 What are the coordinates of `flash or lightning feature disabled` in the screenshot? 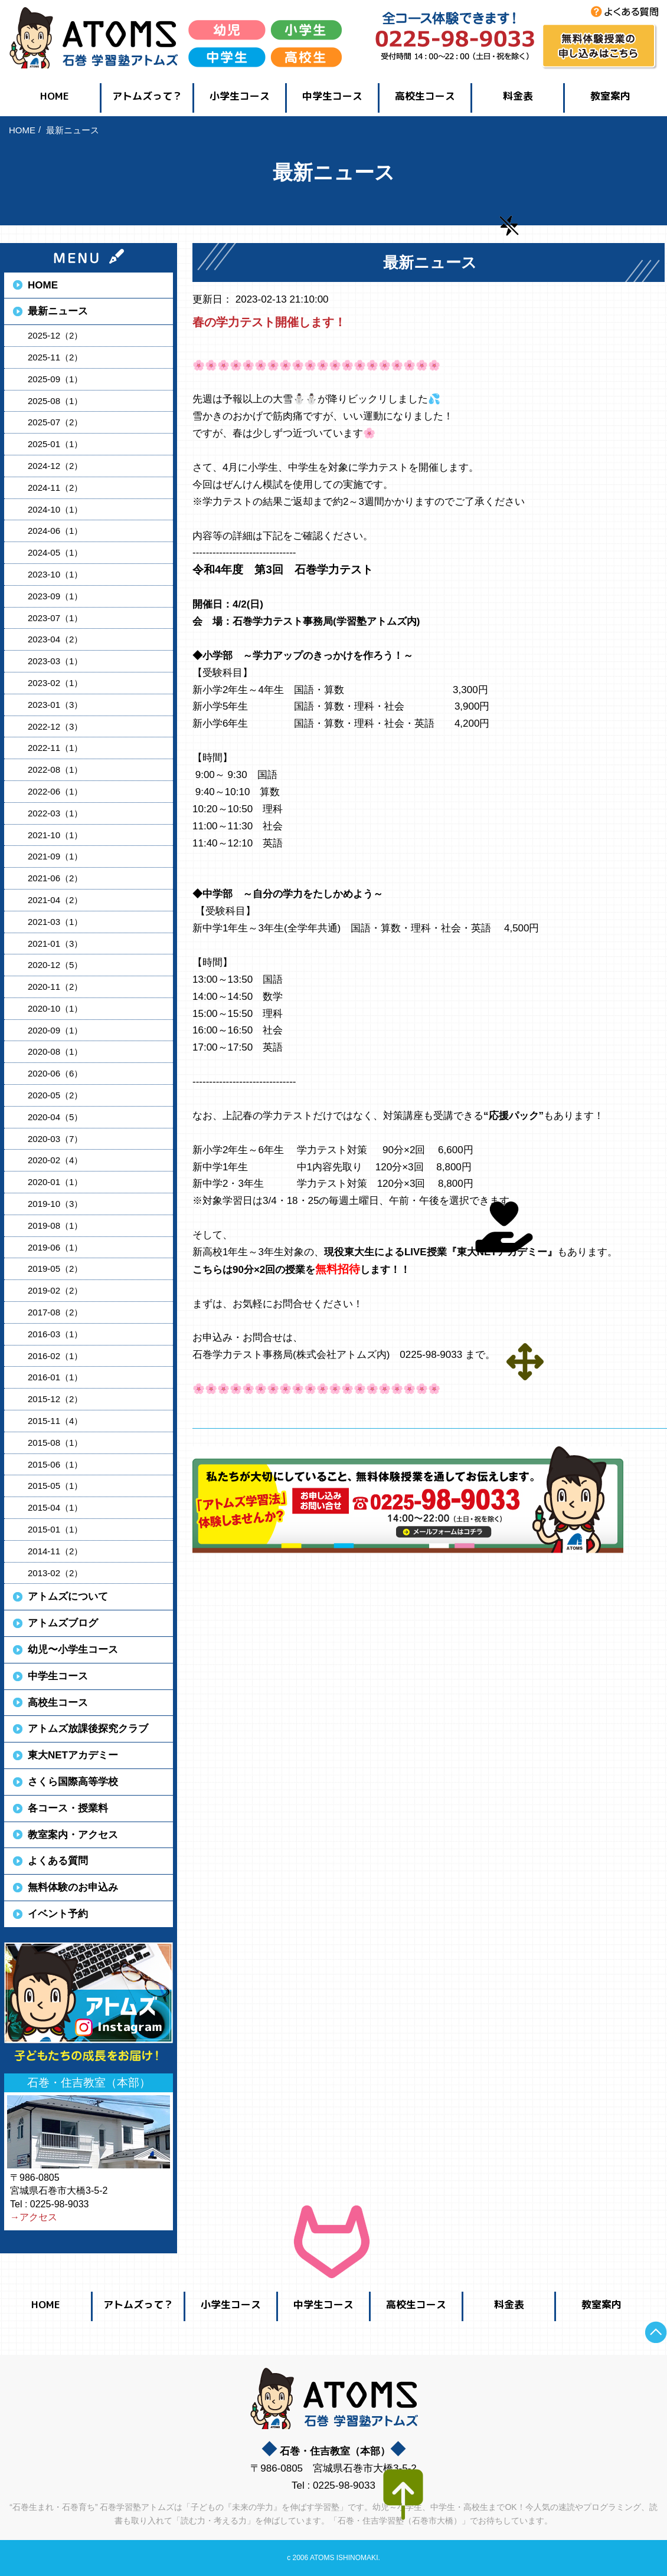 It's located at (509, 225).